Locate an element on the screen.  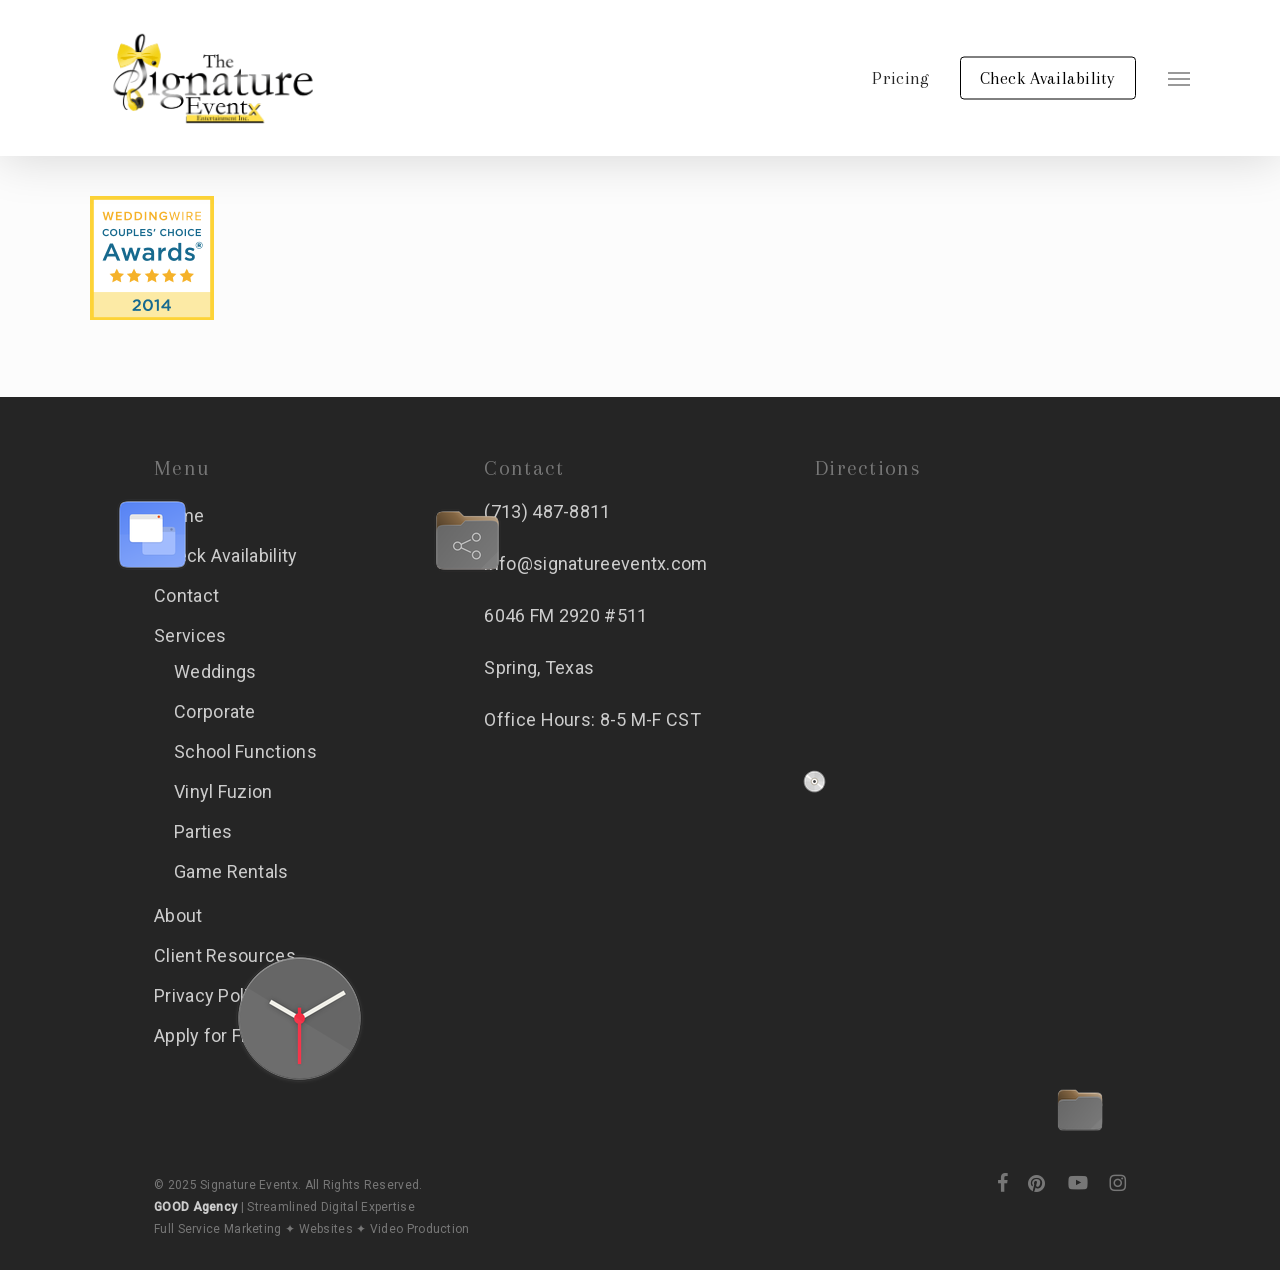
access your public shared files folder is located at coordinates (467, 540).